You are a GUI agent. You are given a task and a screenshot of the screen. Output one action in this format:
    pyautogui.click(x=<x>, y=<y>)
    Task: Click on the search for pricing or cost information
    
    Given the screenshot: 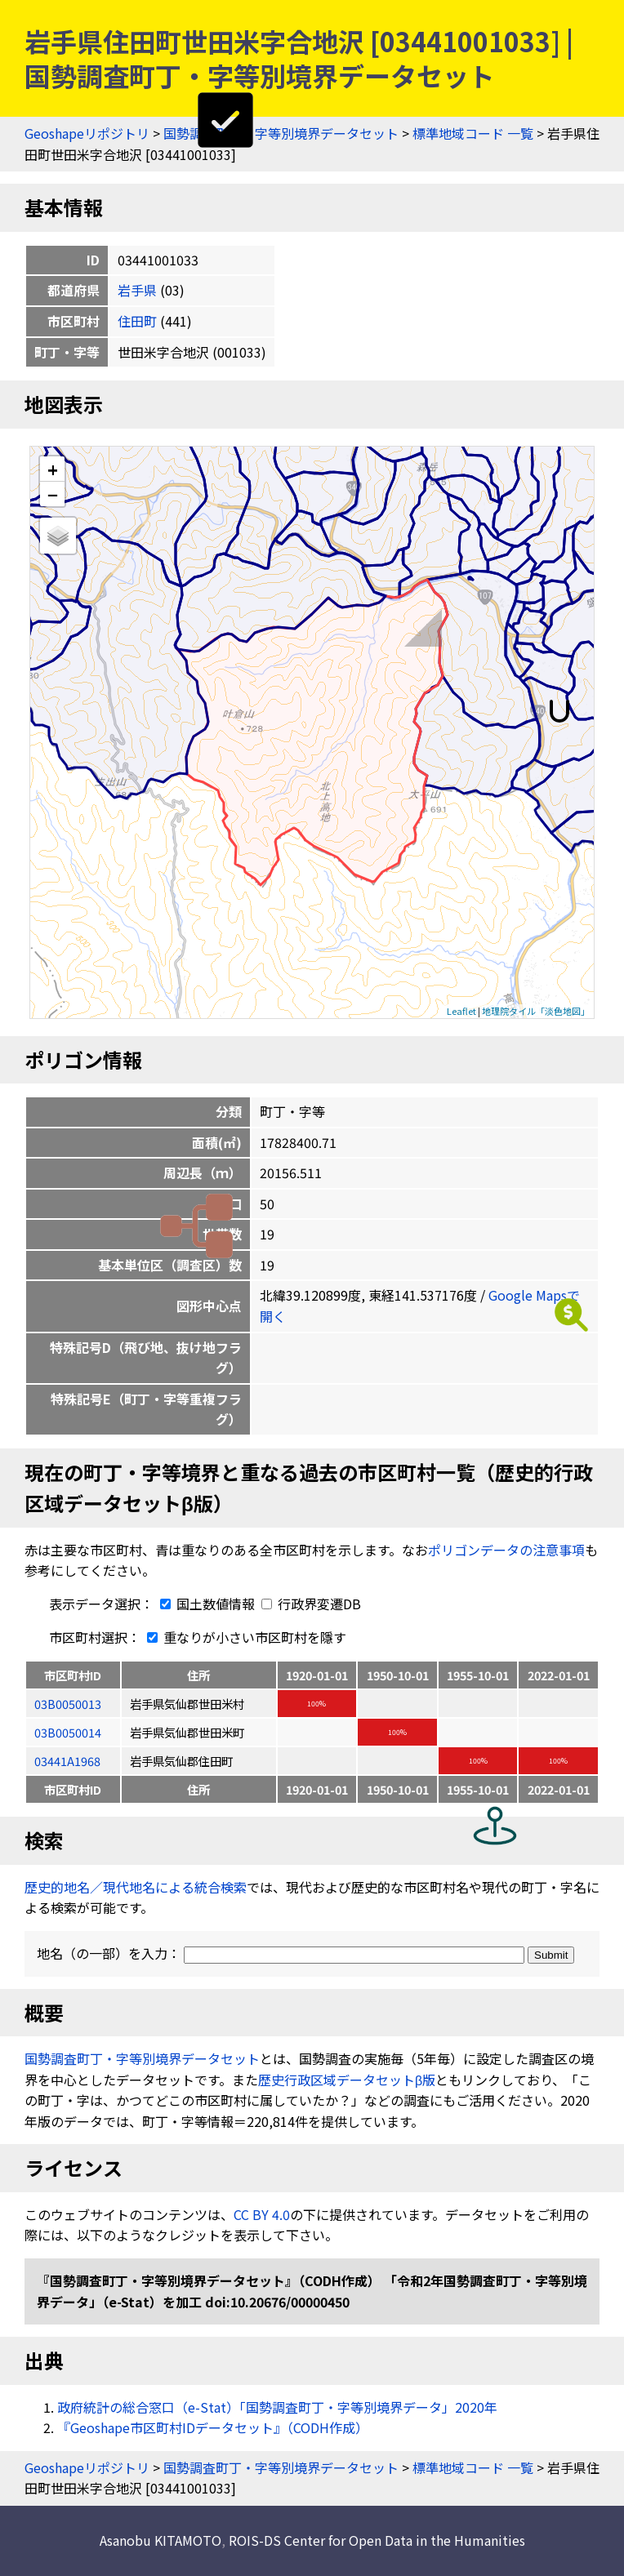 What is the action you would take?
    pyautogui.click(x=571, y=1315)
    